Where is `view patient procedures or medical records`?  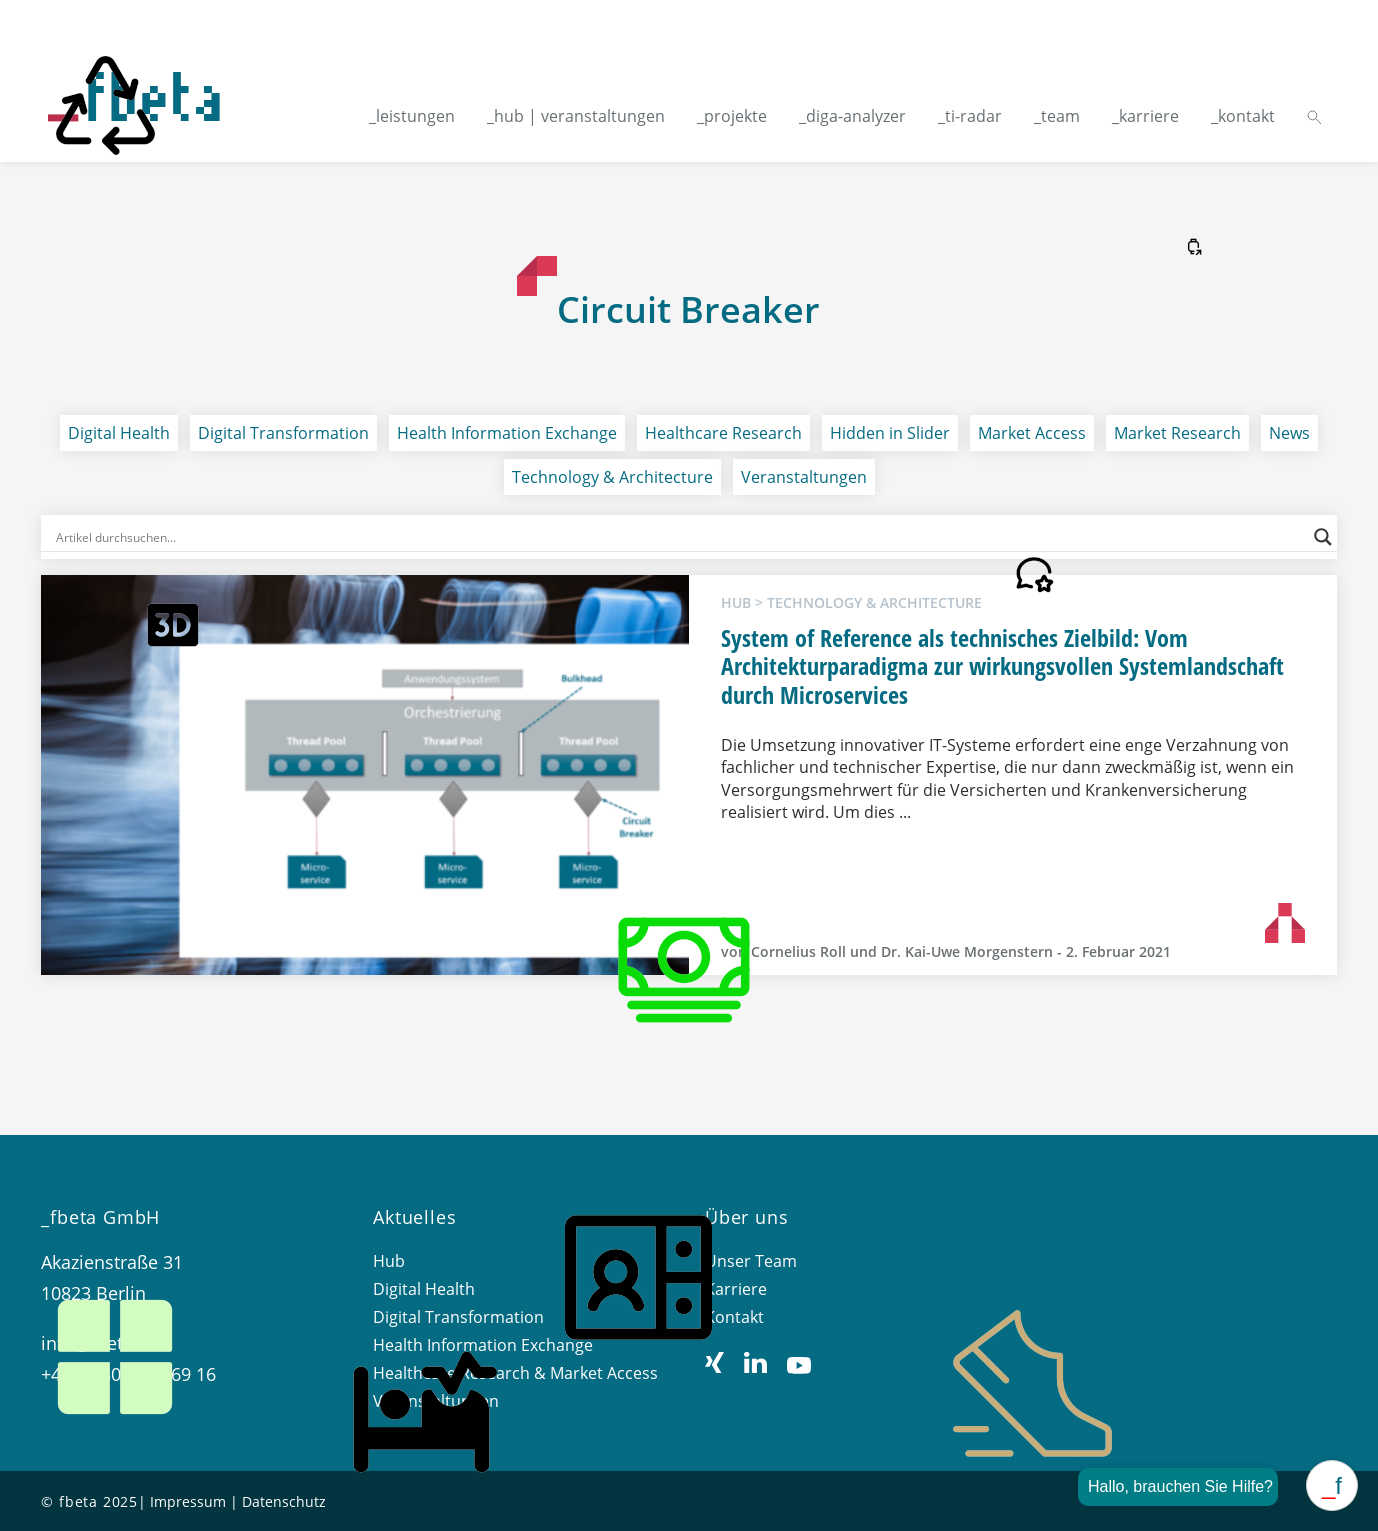
view patient procedures or medical records is located at coordinates (421, 1419).